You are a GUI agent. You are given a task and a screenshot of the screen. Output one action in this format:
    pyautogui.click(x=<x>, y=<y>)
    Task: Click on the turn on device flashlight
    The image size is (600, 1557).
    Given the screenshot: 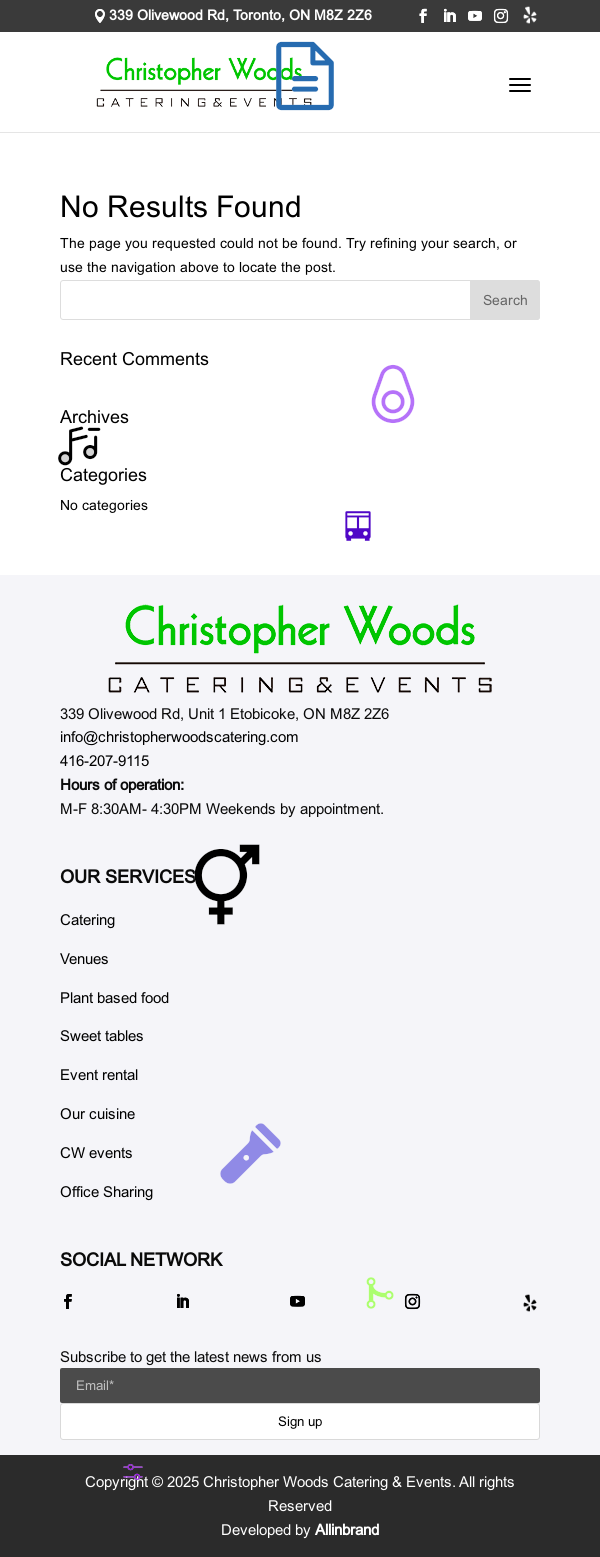 What is the action you would take?
    pyautogui.click(x=250, y=1153)
    